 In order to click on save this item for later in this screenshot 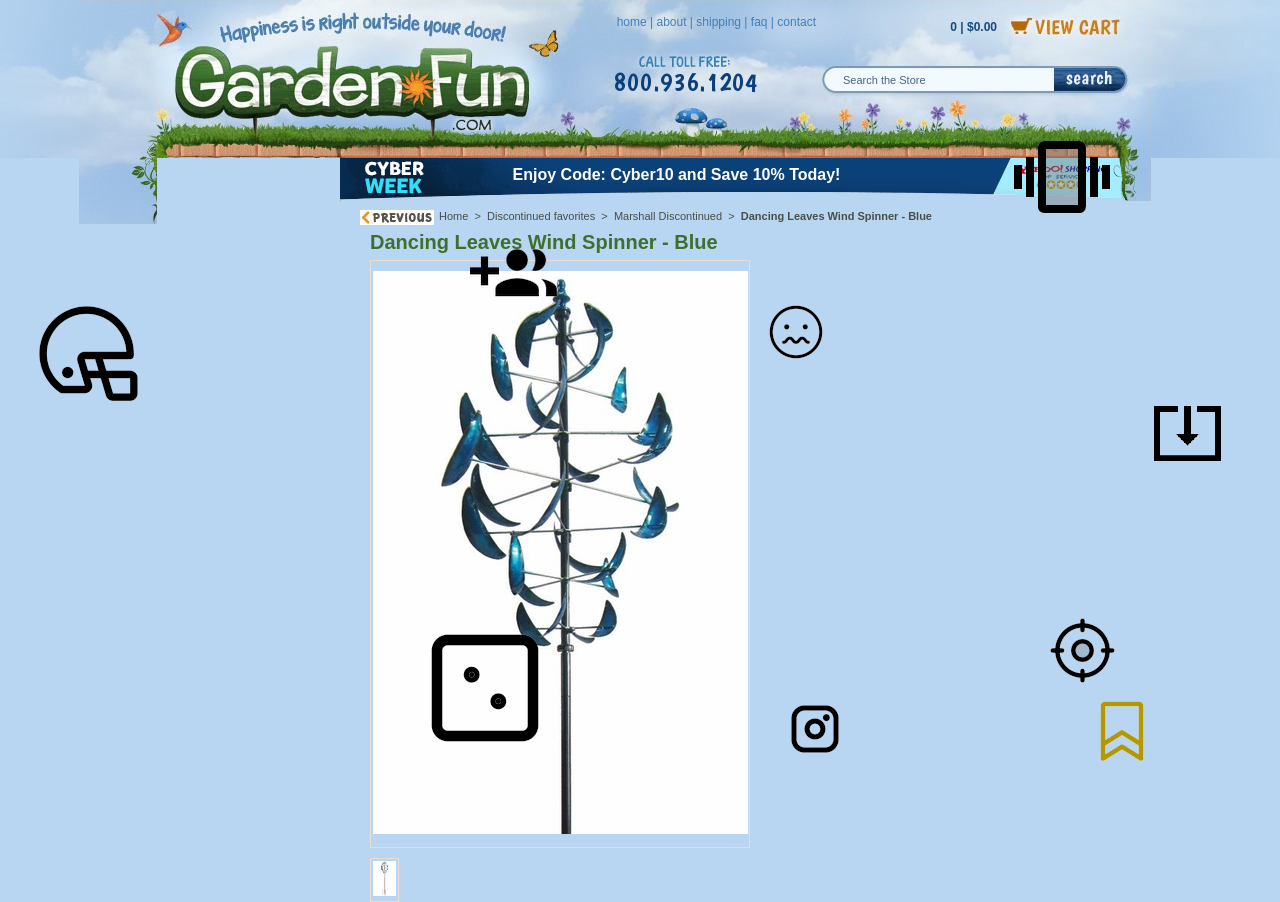, I will do `click(1122, 730)`.